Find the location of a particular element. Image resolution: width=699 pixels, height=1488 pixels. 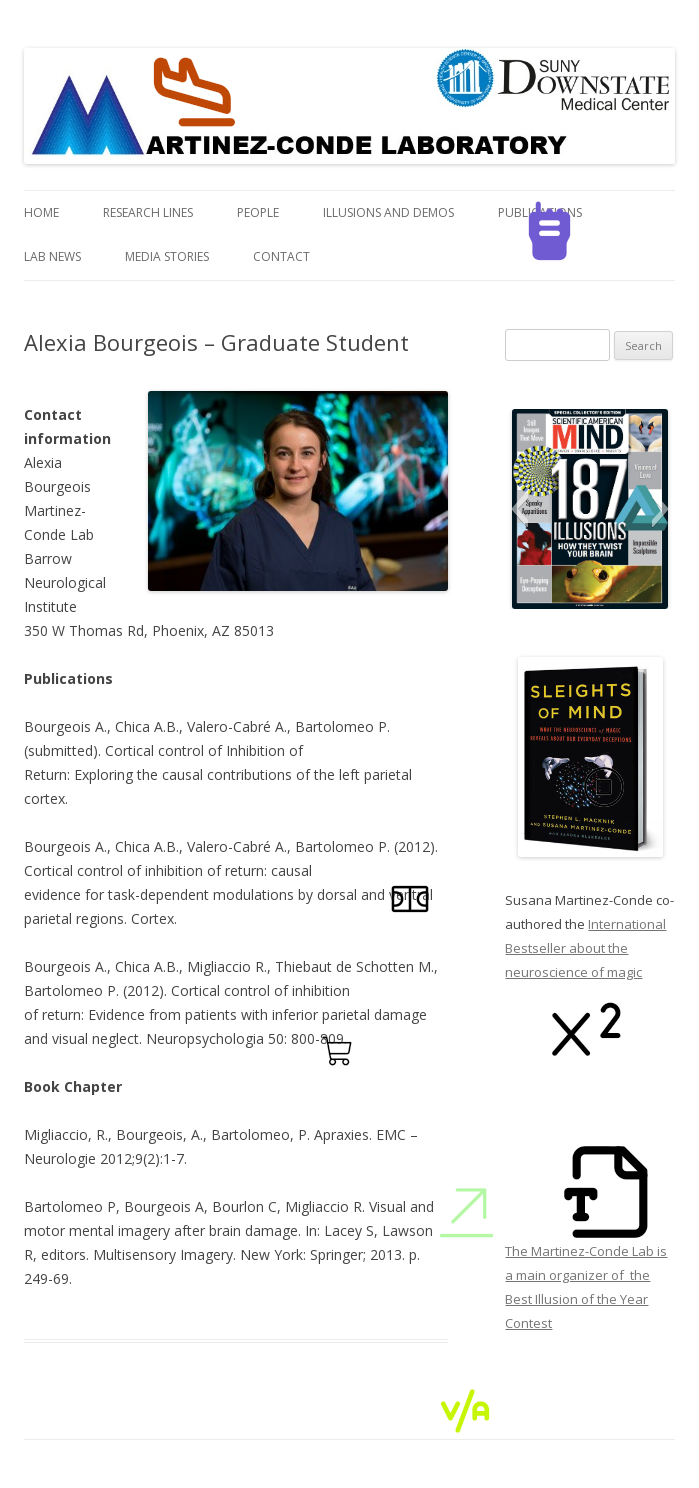

access push-to-talk communication is located at coordinates (549, 232).